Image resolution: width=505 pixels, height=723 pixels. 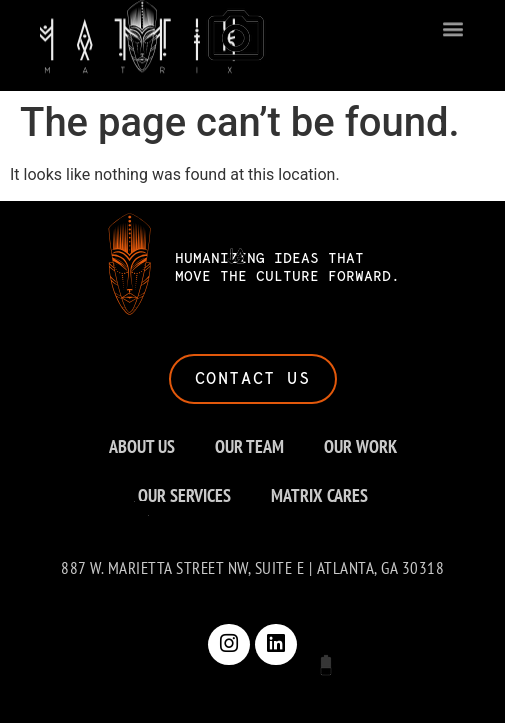 I want to click on take a photo, so click(x=236, y=38).